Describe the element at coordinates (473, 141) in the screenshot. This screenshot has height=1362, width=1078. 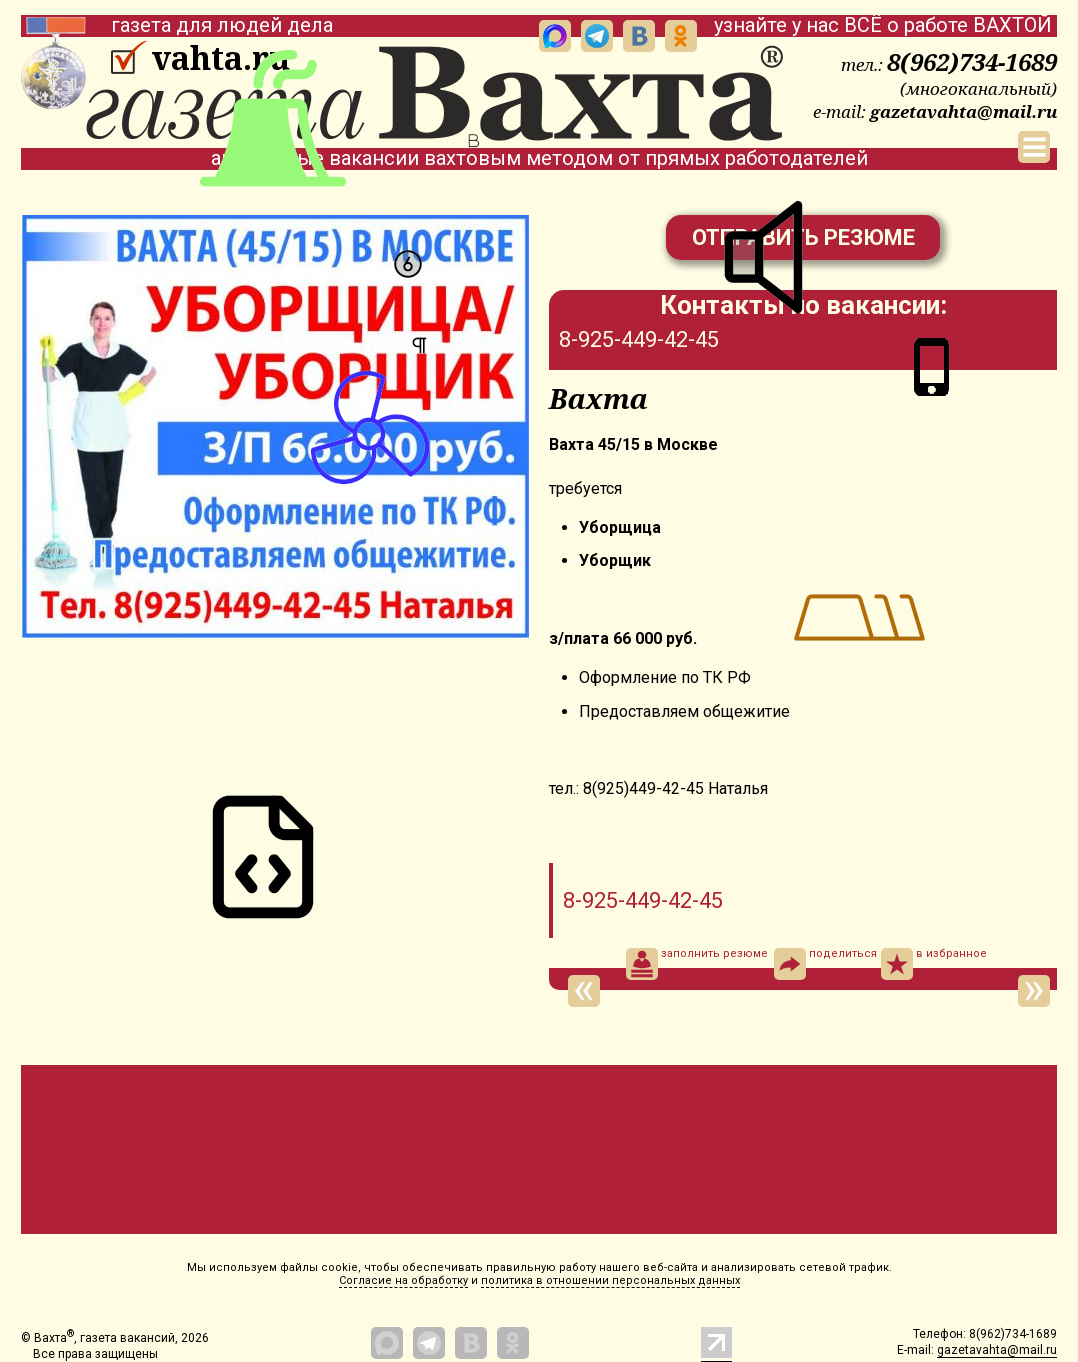
I see `apply bold formatting to selected text` at that location.